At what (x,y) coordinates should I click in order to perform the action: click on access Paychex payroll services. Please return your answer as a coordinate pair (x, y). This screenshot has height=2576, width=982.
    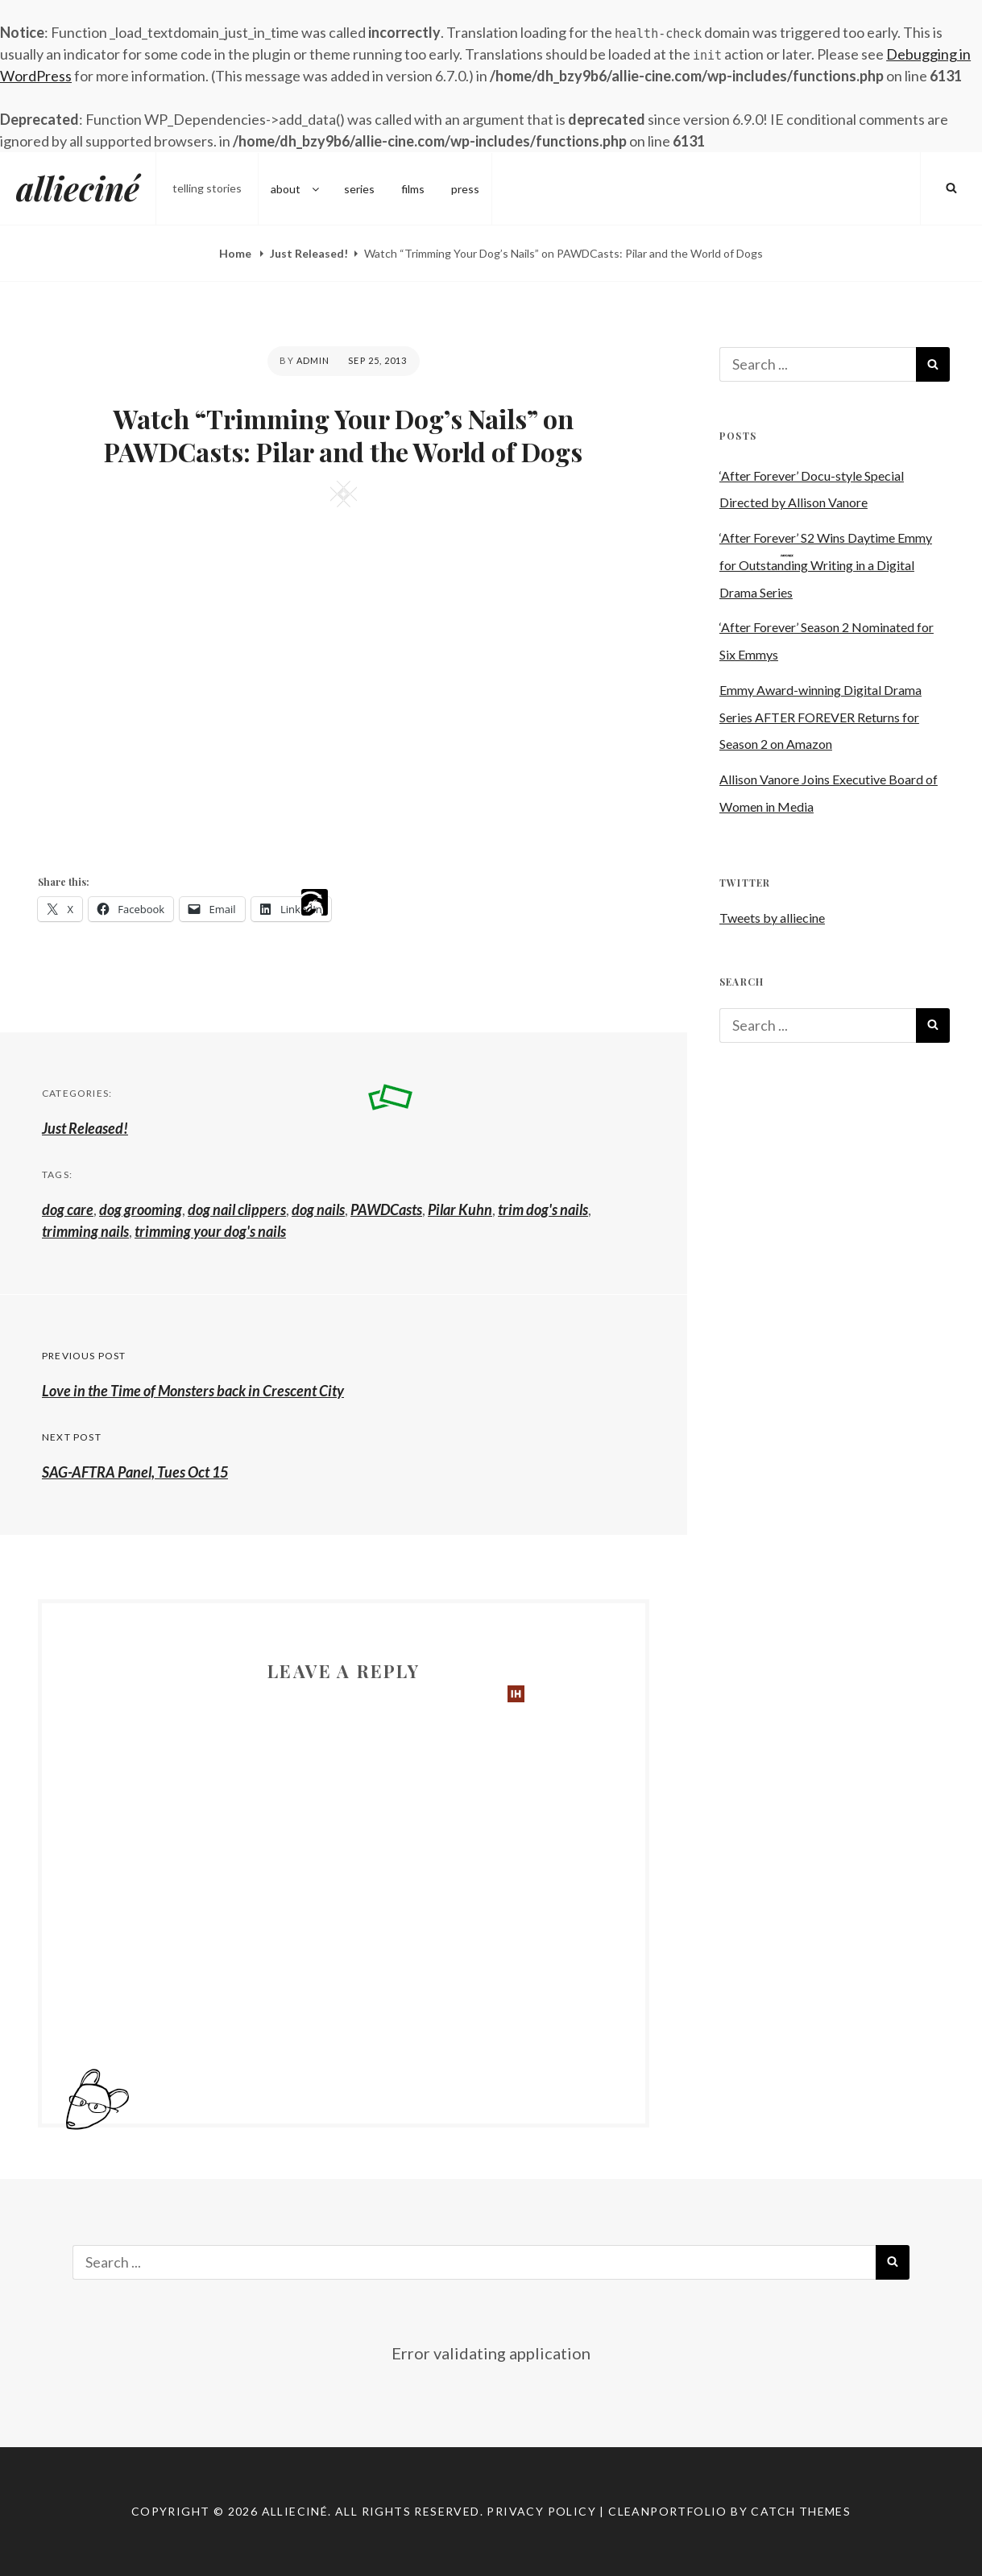
    Looking at the image, I should click on (787, 556).